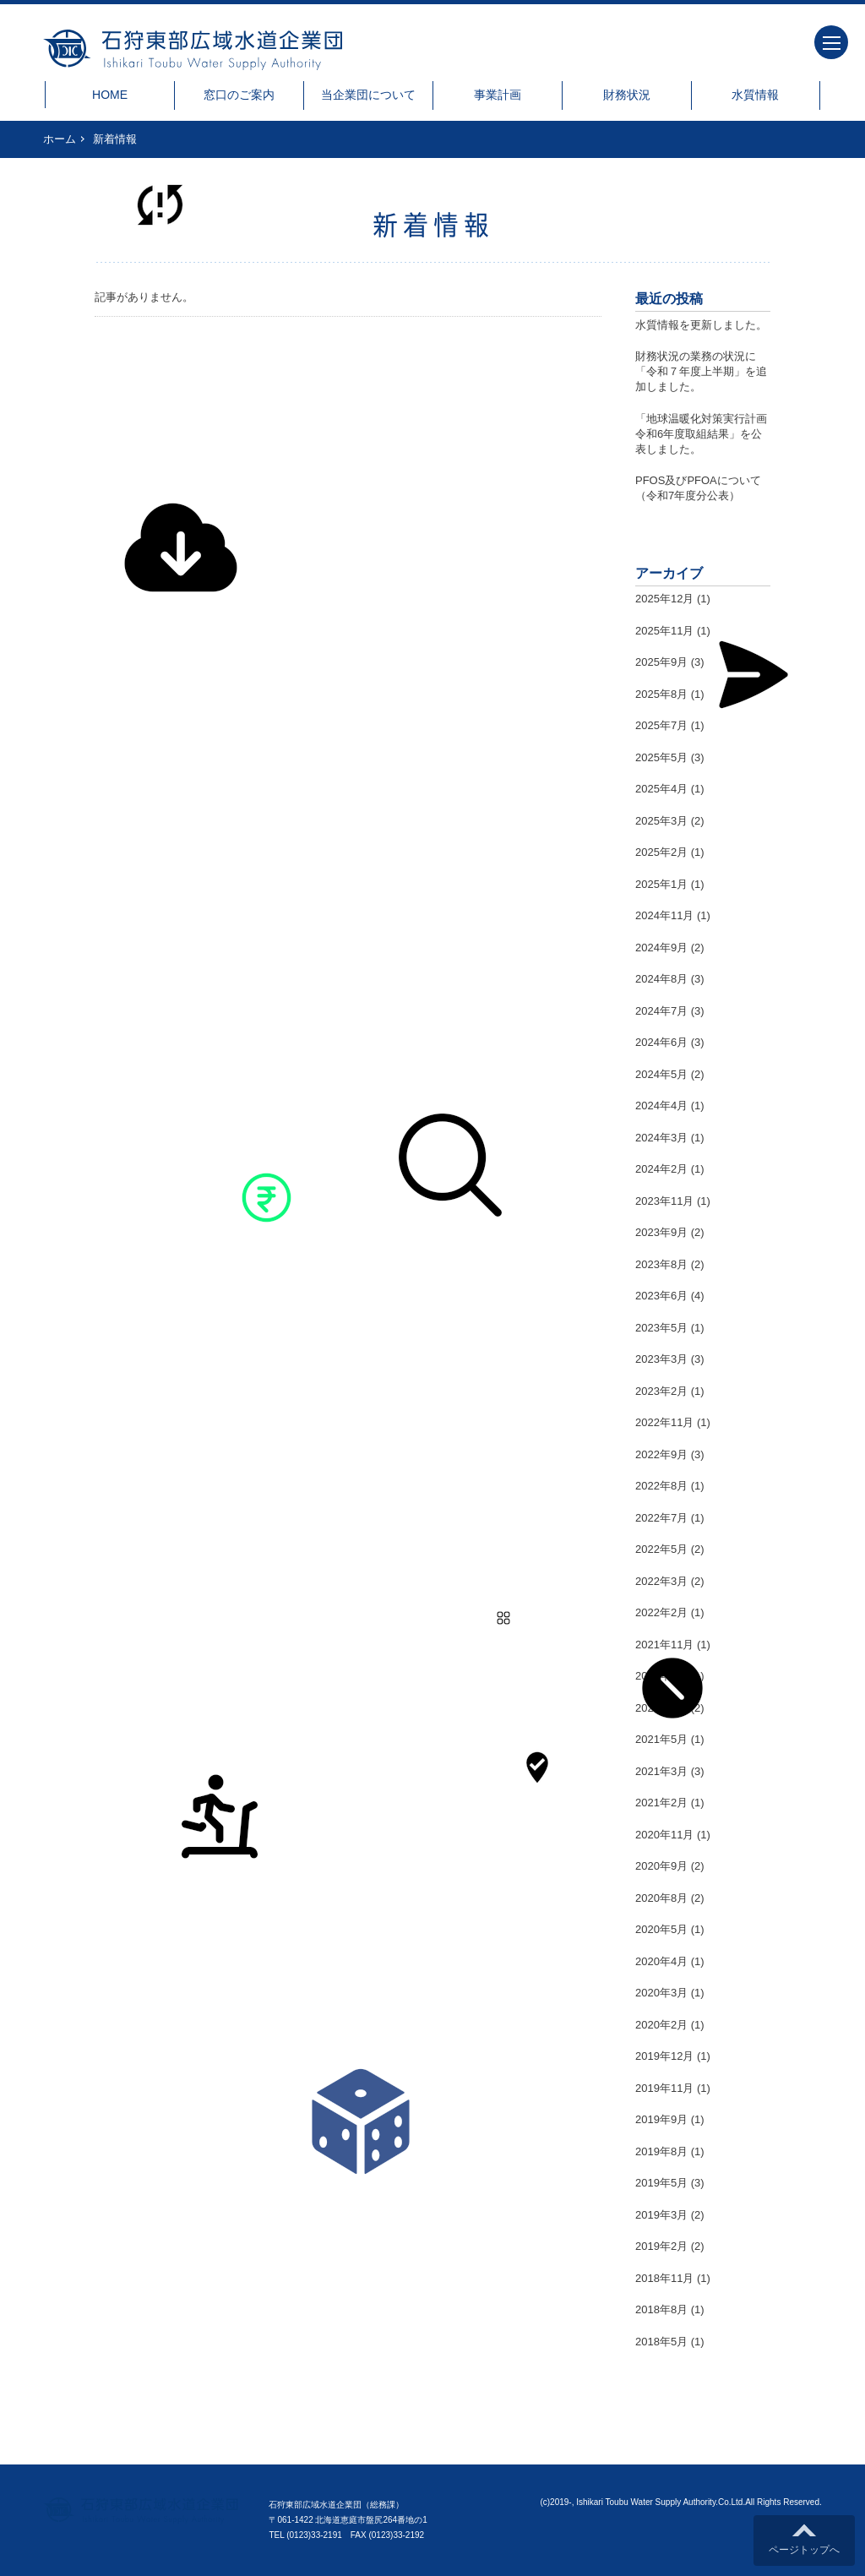 This screenshot has width=865, height=2576. I want to click on send a message, so click(752, 674).